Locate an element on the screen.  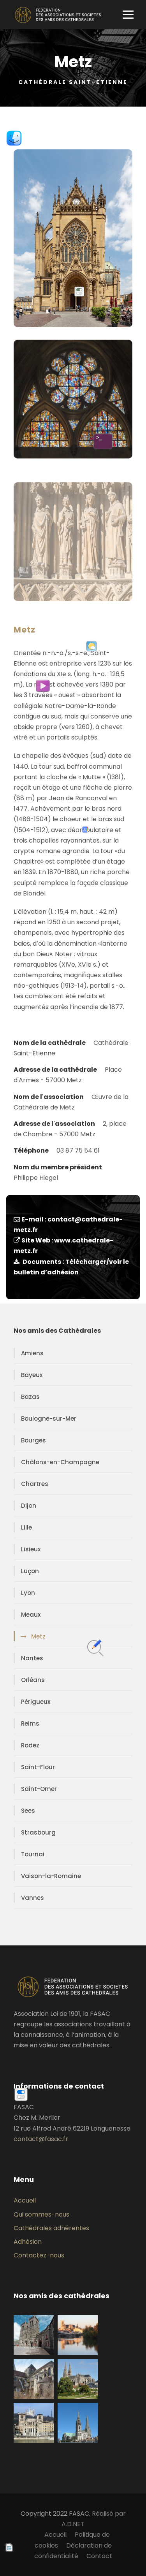
open find and replace tool is located at coordinates (95, 1648).